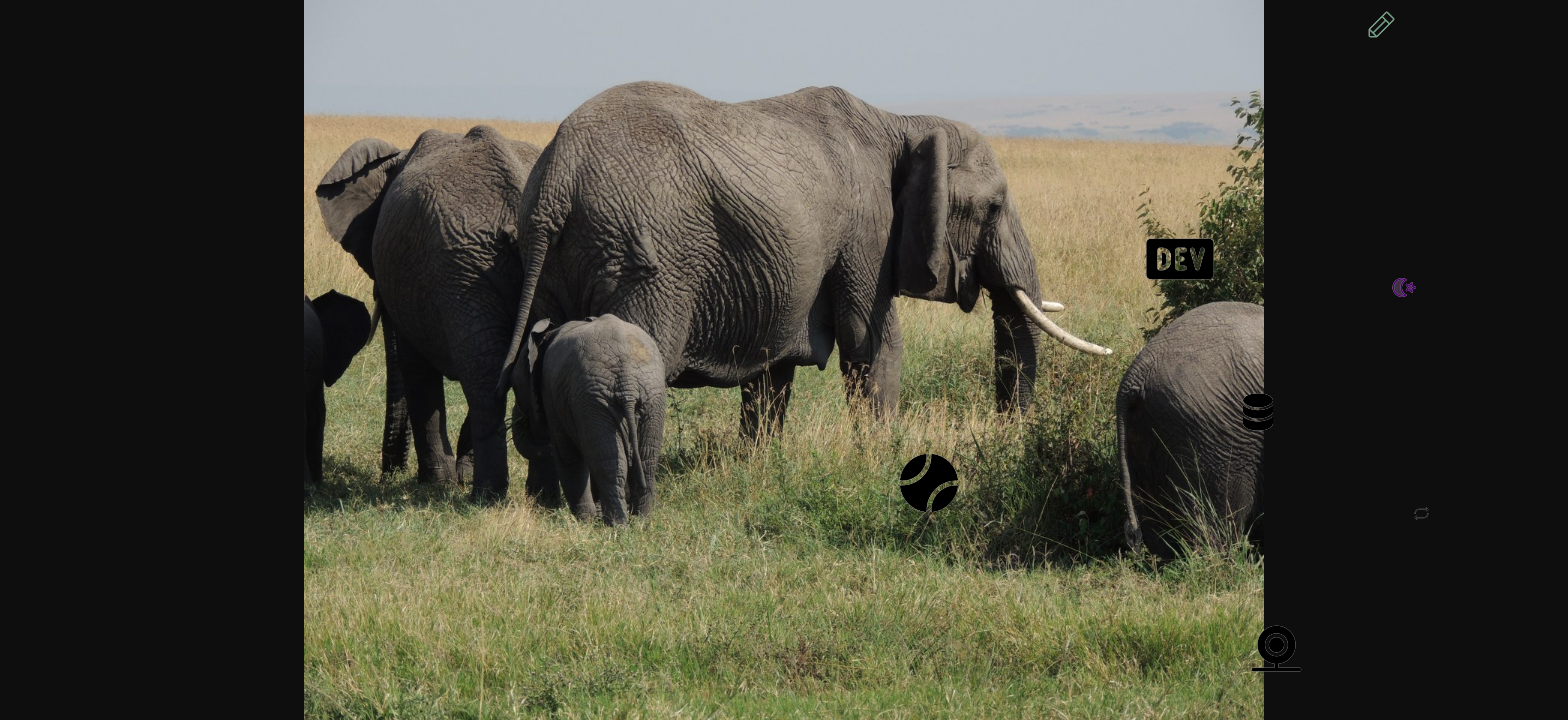 Image resolution: width=1568 pixels, height=720 pixels. I want to click on access server or database settings, so click(1258, 412).